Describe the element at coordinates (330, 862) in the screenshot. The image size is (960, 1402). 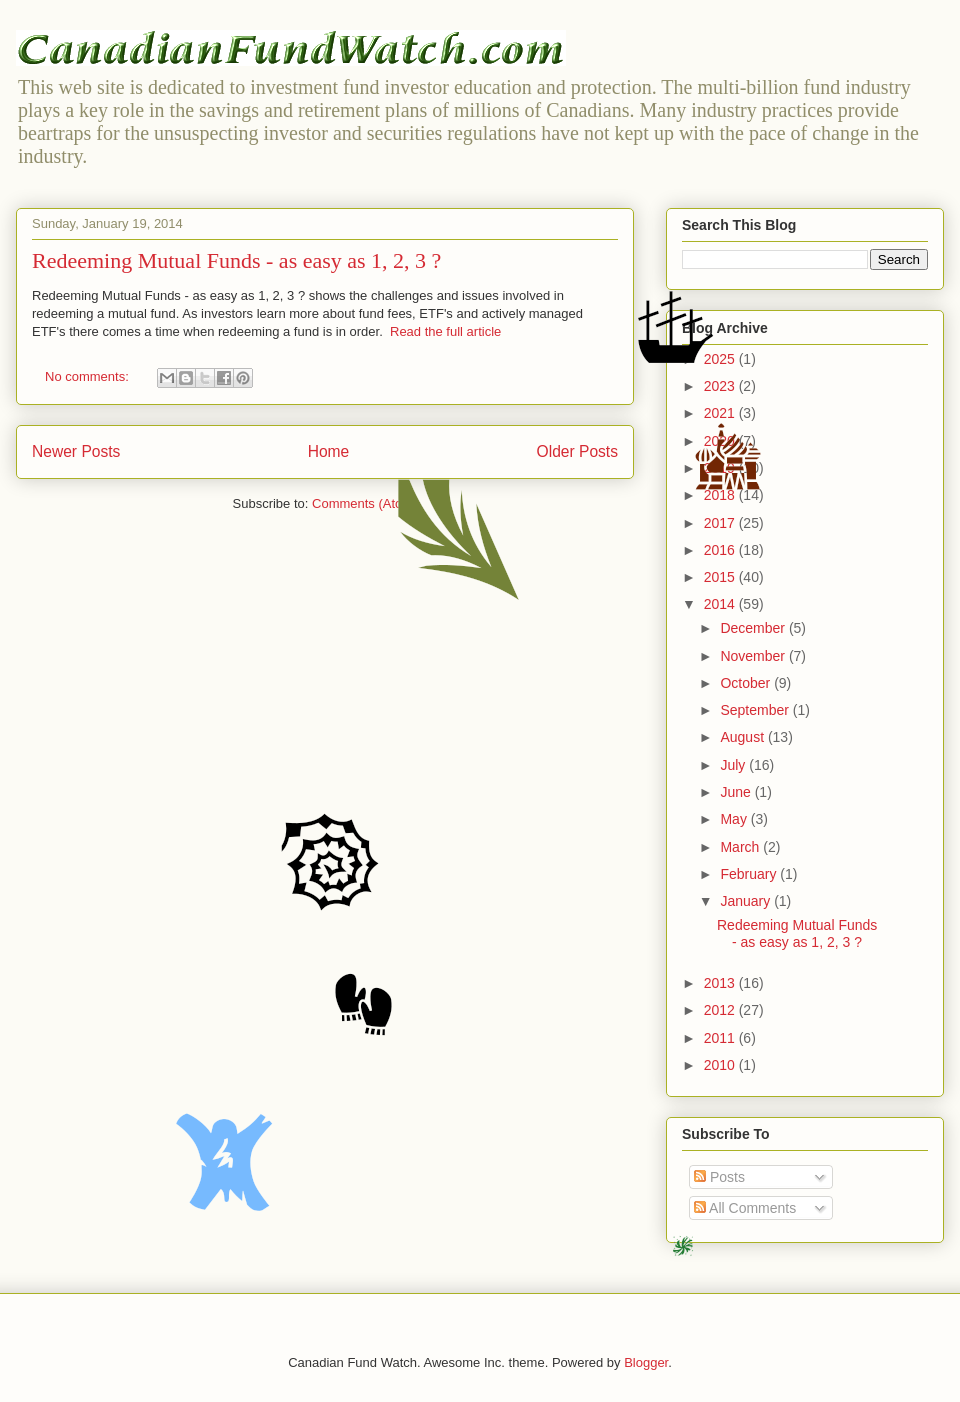
I see `represents a trap or hazard in gameplay` at that location.